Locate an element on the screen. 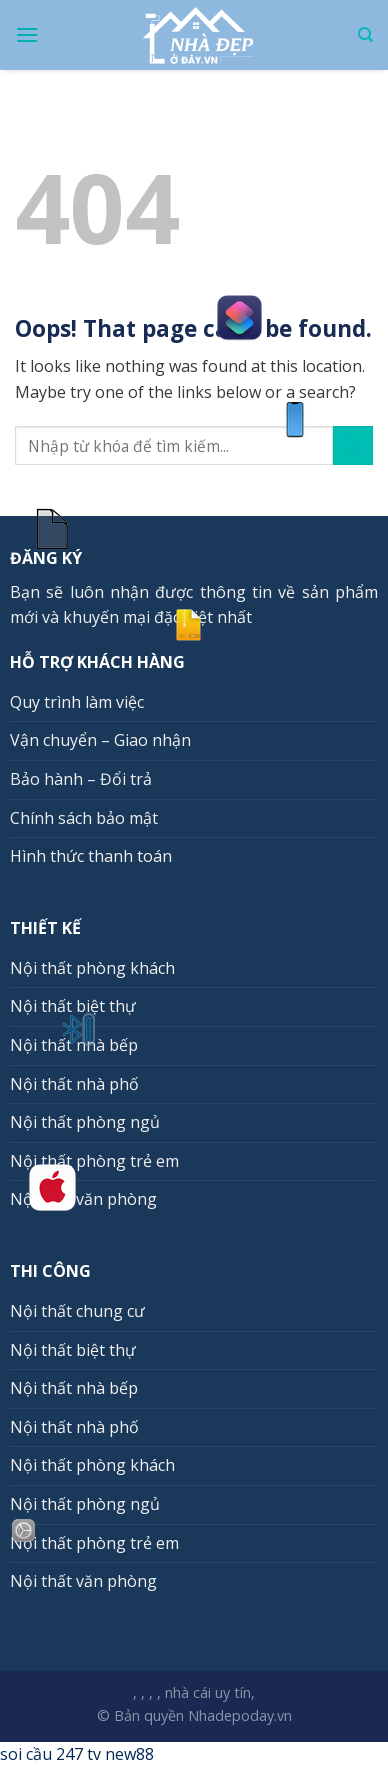 The image size is (388, 1768). open virtualization format file for virtual machine import/export is located at coordinates (188, 625).